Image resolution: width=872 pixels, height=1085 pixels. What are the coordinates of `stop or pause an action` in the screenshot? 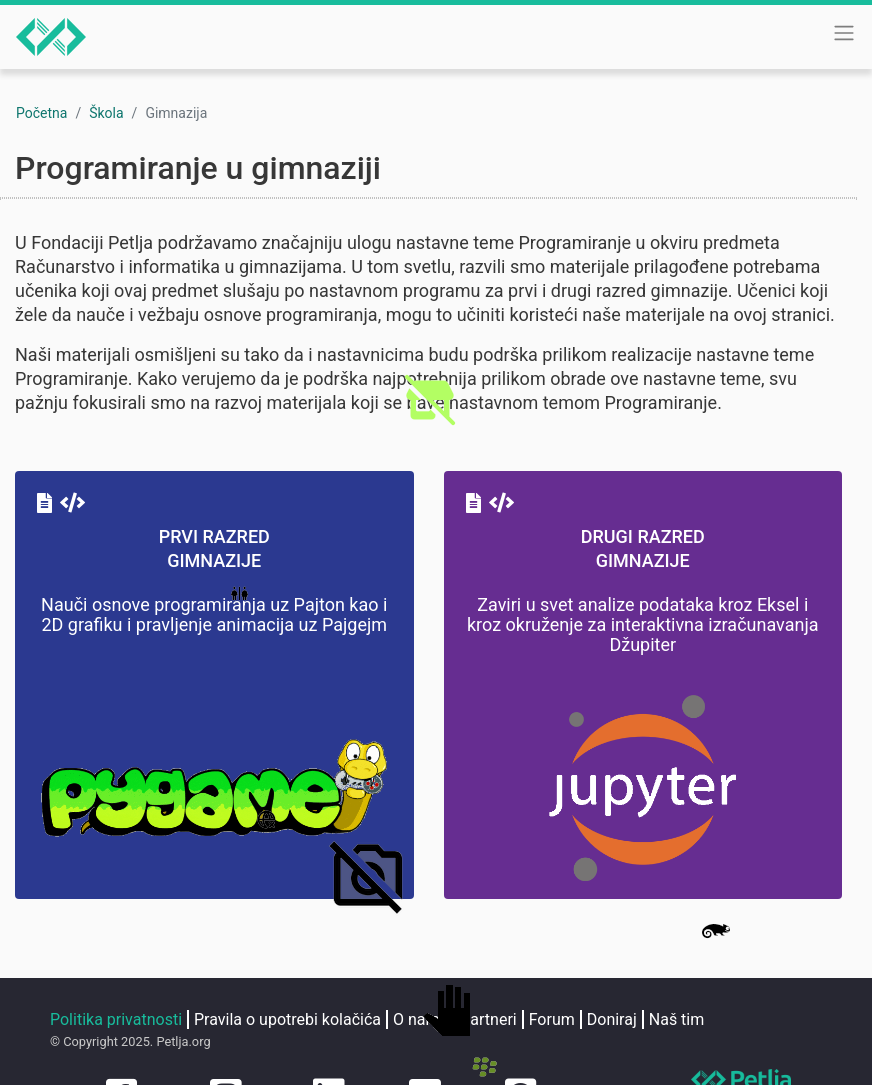 It's located at (446, 1010).